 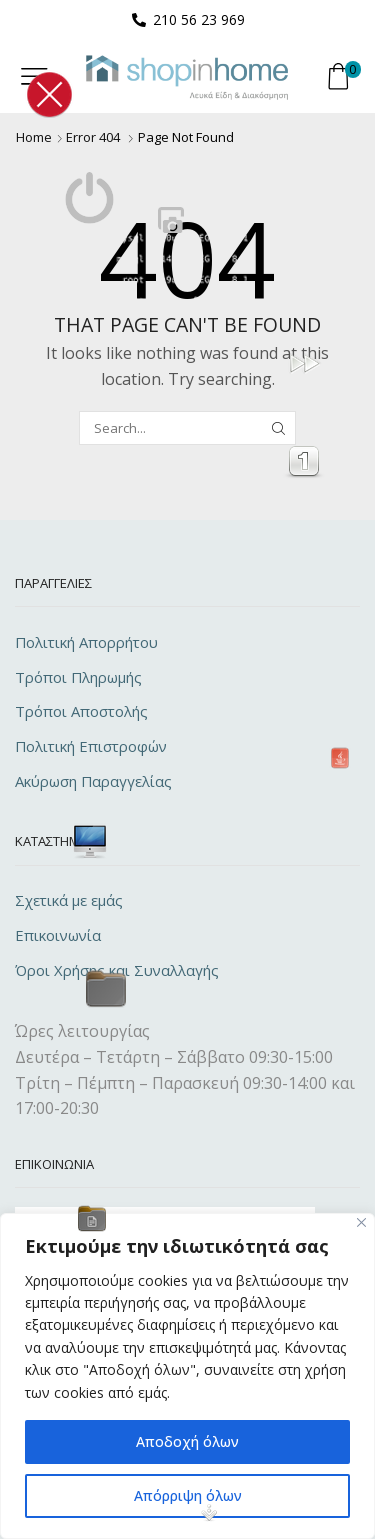 What do you see at coordinates (304, 460) in the screenshot?
I see `reset zoom to 100% or original size` at bounding box center [304, 460].